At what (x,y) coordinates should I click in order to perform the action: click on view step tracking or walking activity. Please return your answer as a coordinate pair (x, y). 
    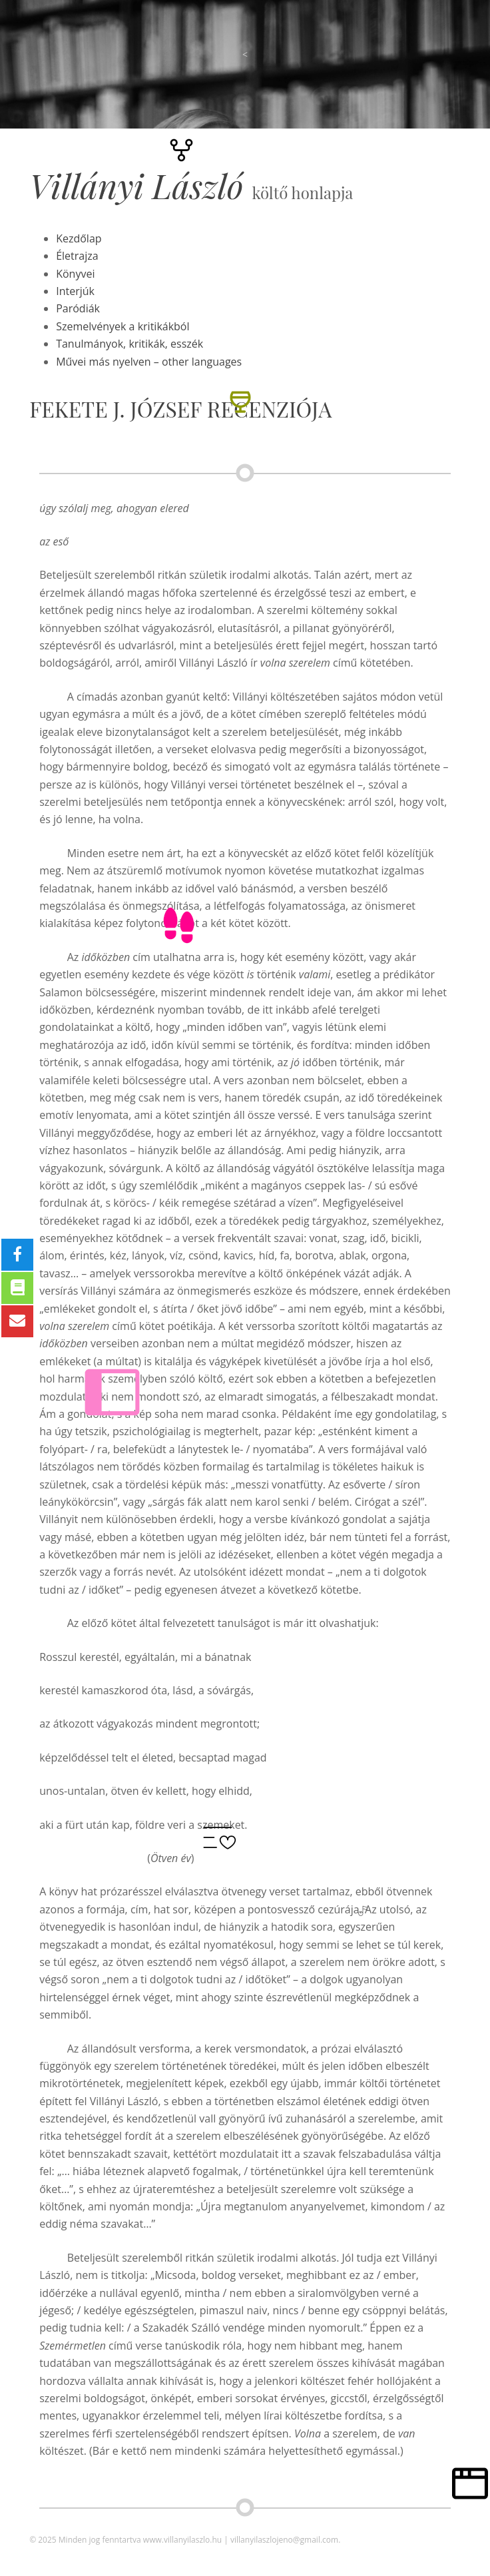
    Looking at the image, I should click on (178, 925).